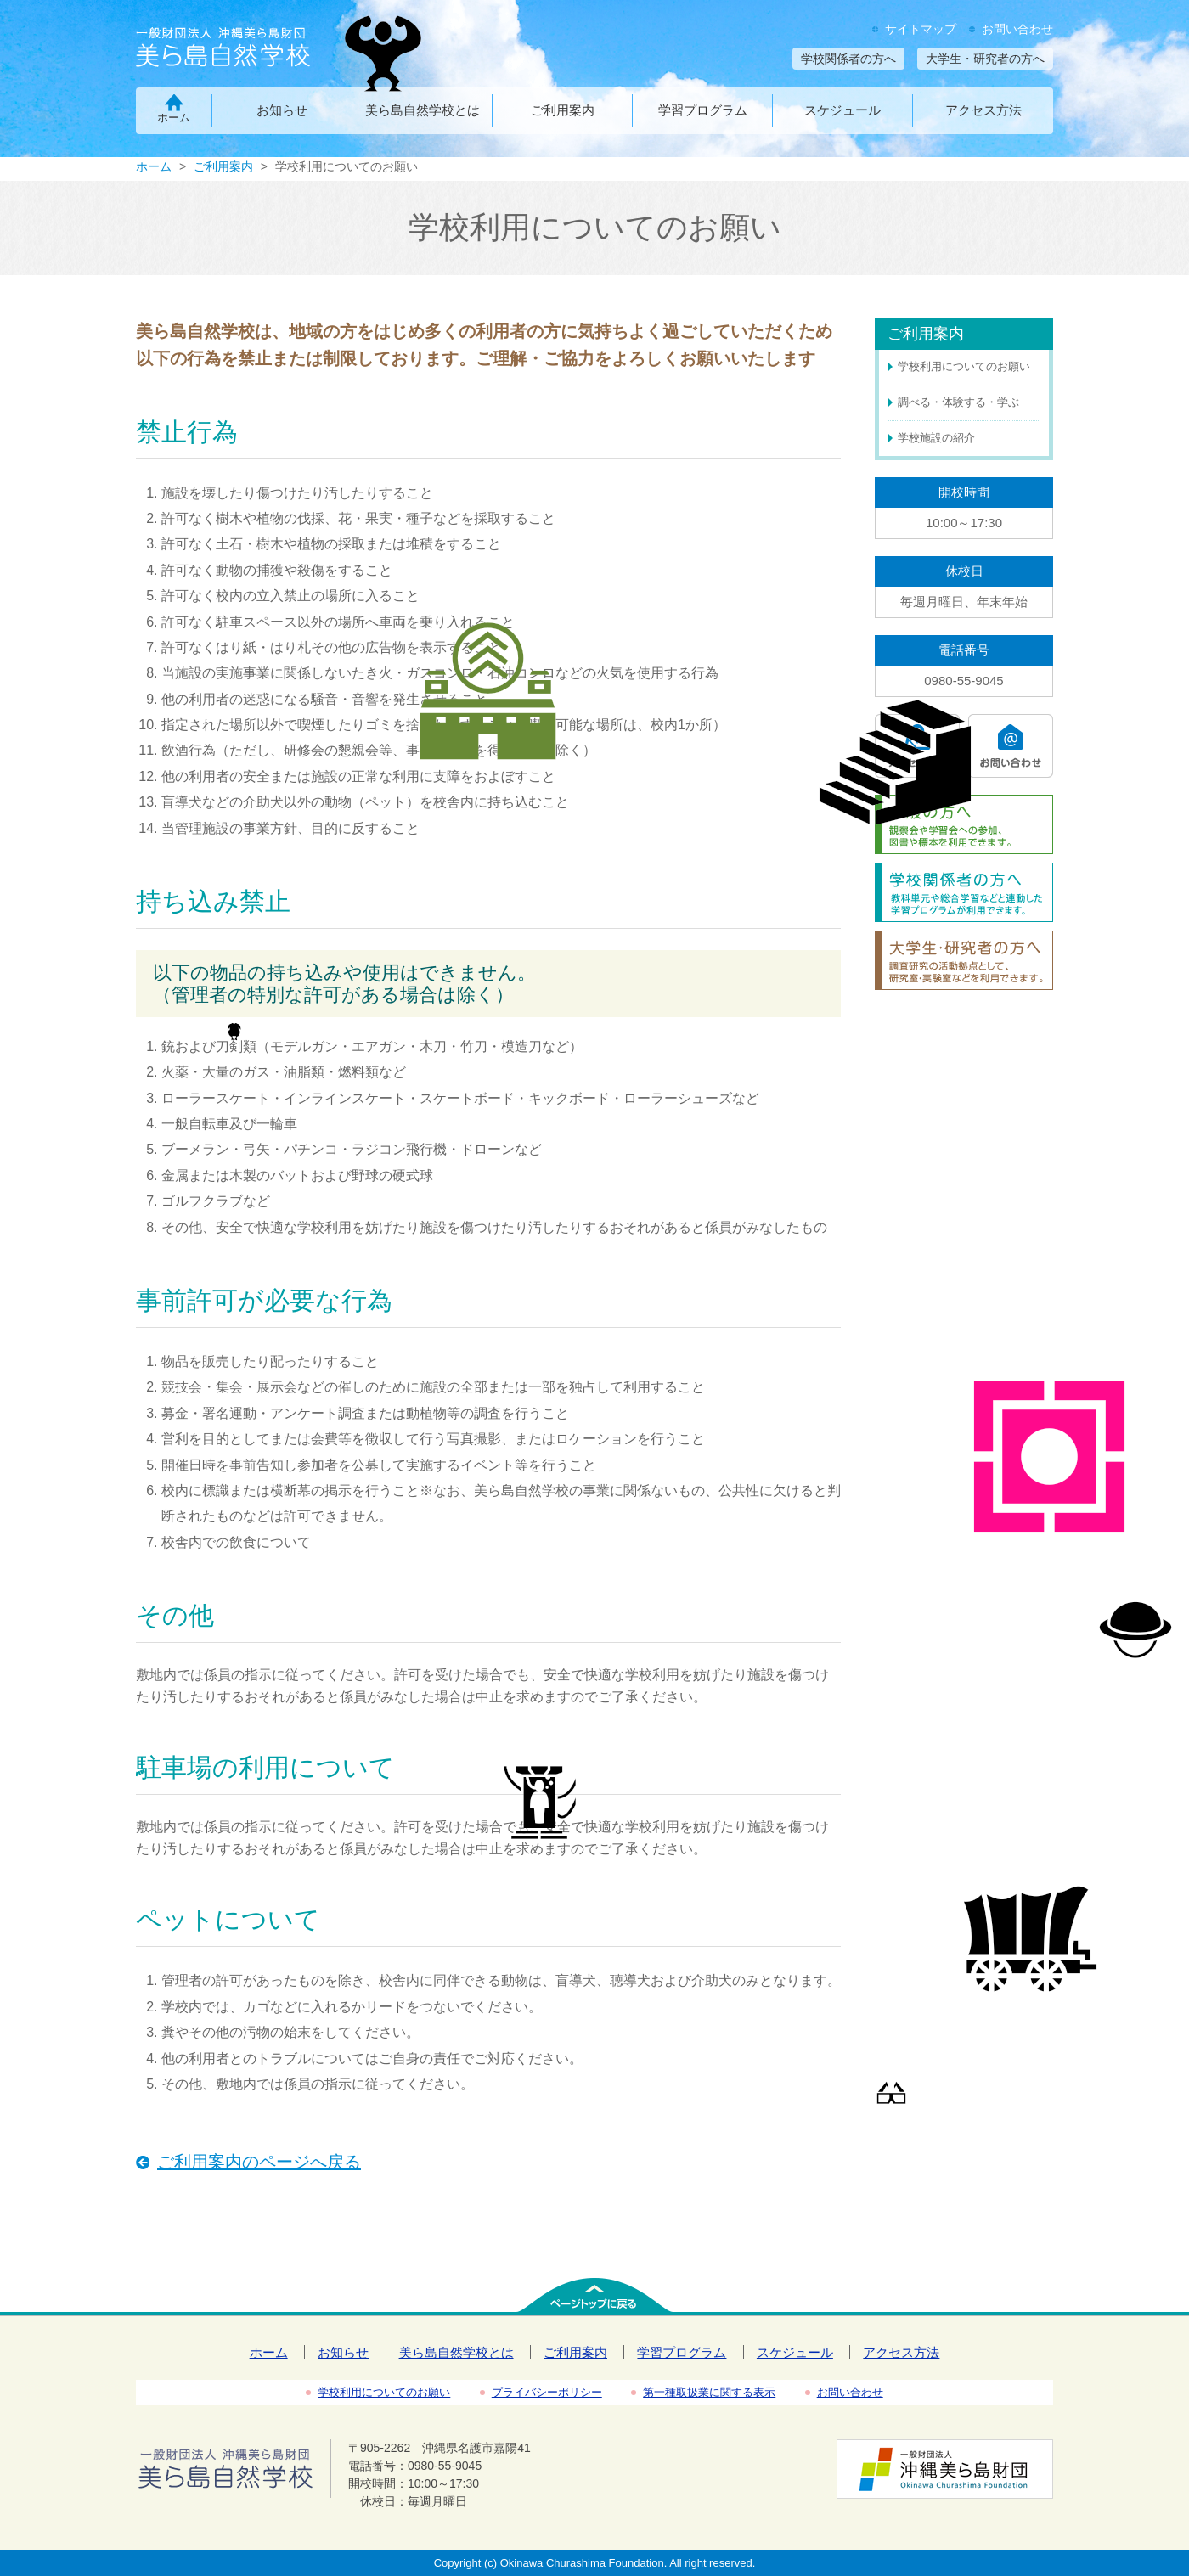 This screenshot has width=1189, height=2576. What do you see at coordinates (1030, 1926) in the screenshot?
I see `access western or frontier-themed game content` at bounding box center [1030, 1926].